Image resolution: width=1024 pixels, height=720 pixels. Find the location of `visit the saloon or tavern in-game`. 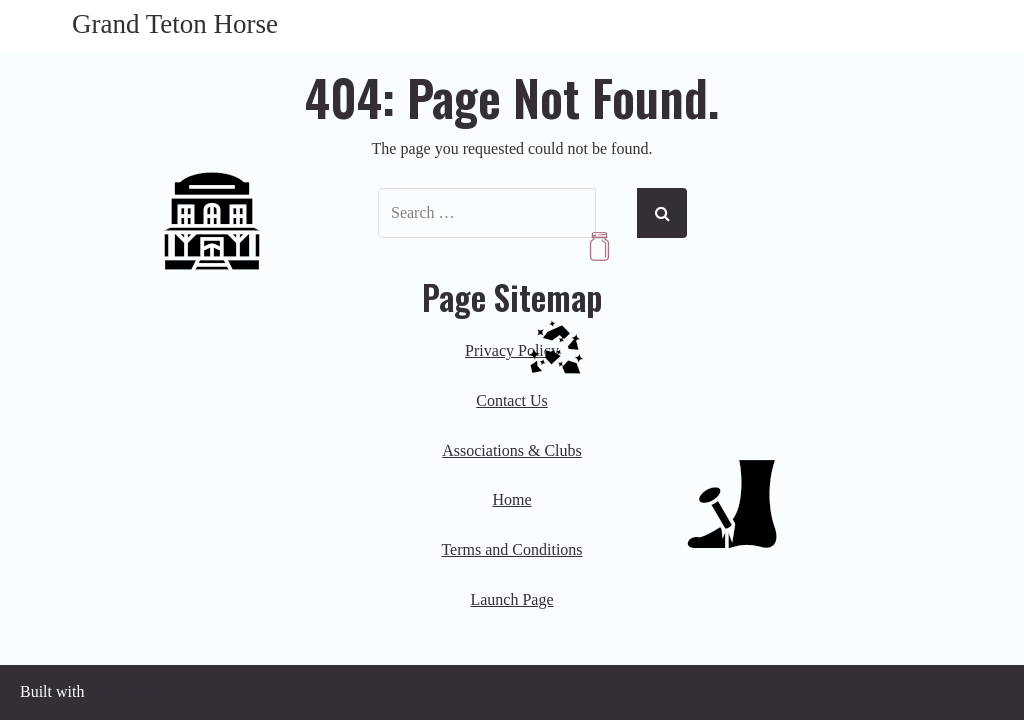

visit the saloon or tavern in-game is located at coordinates (212, 221).